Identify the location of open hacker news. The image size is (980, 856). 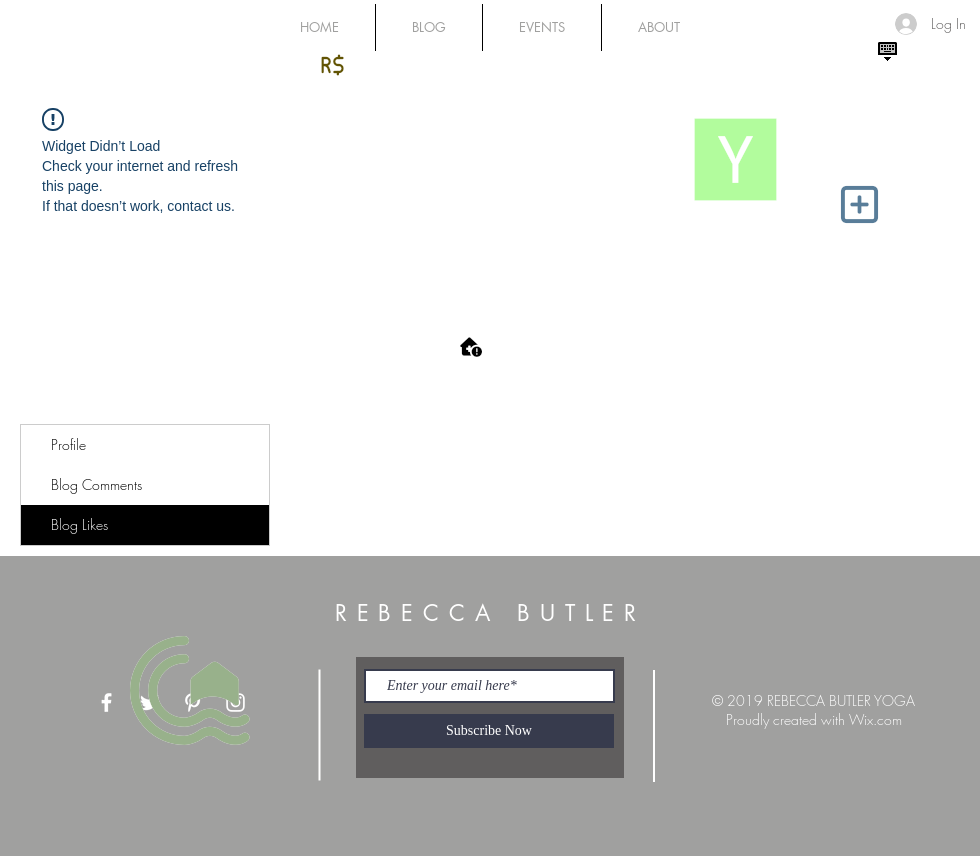
(735, 159).